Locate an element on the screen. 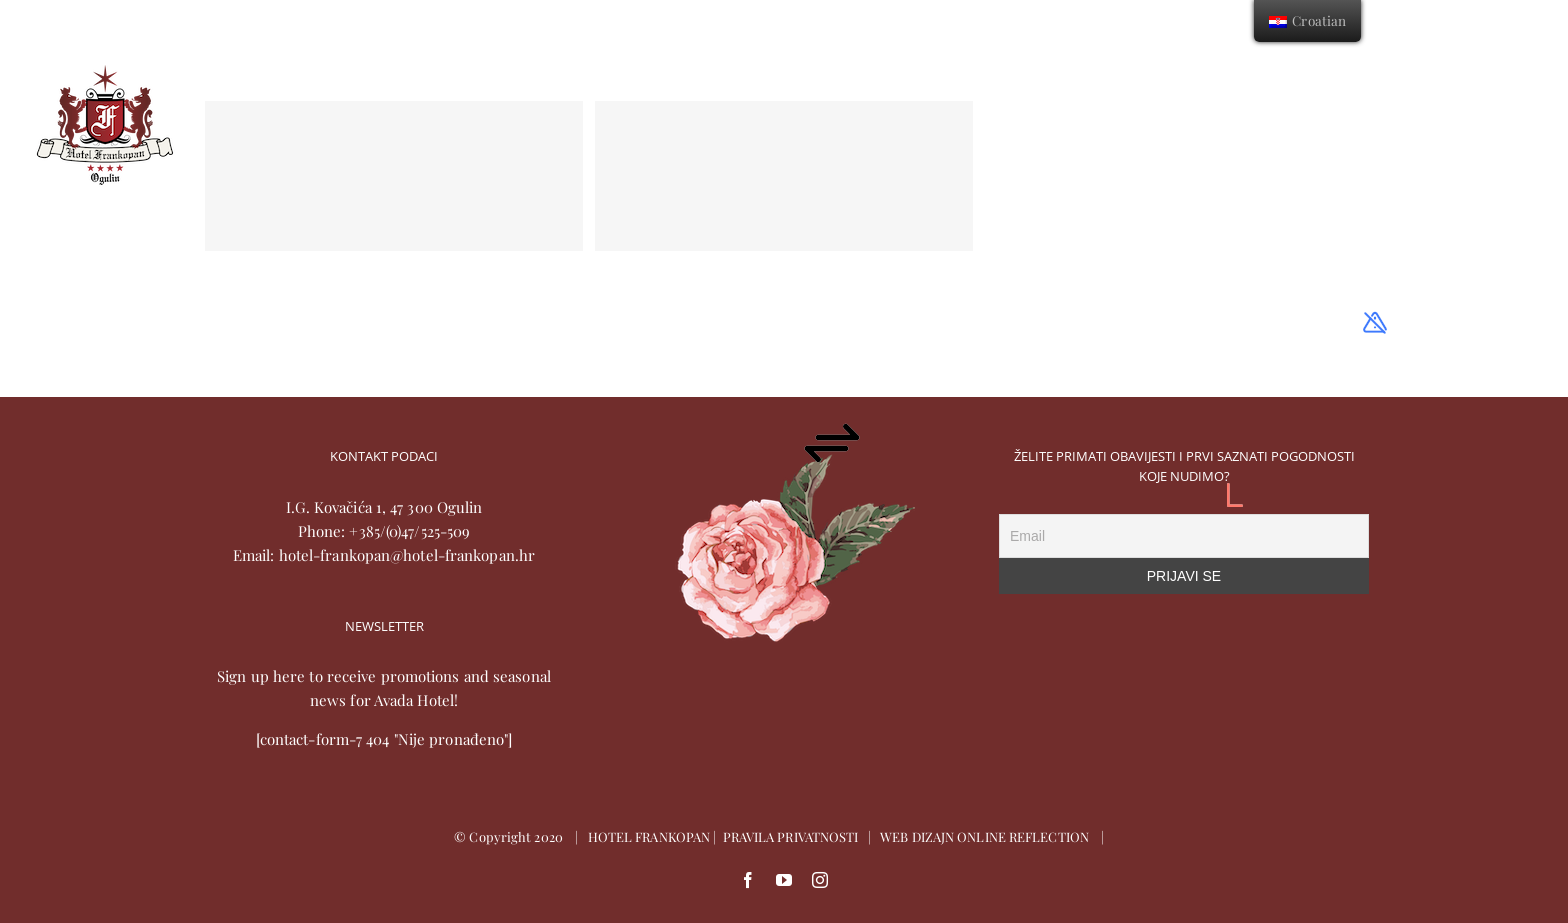 Image resolution: width=1568 pixels, height=923 pixels. dismiss or disable warning notifications is located at coordinates (1375, 323).